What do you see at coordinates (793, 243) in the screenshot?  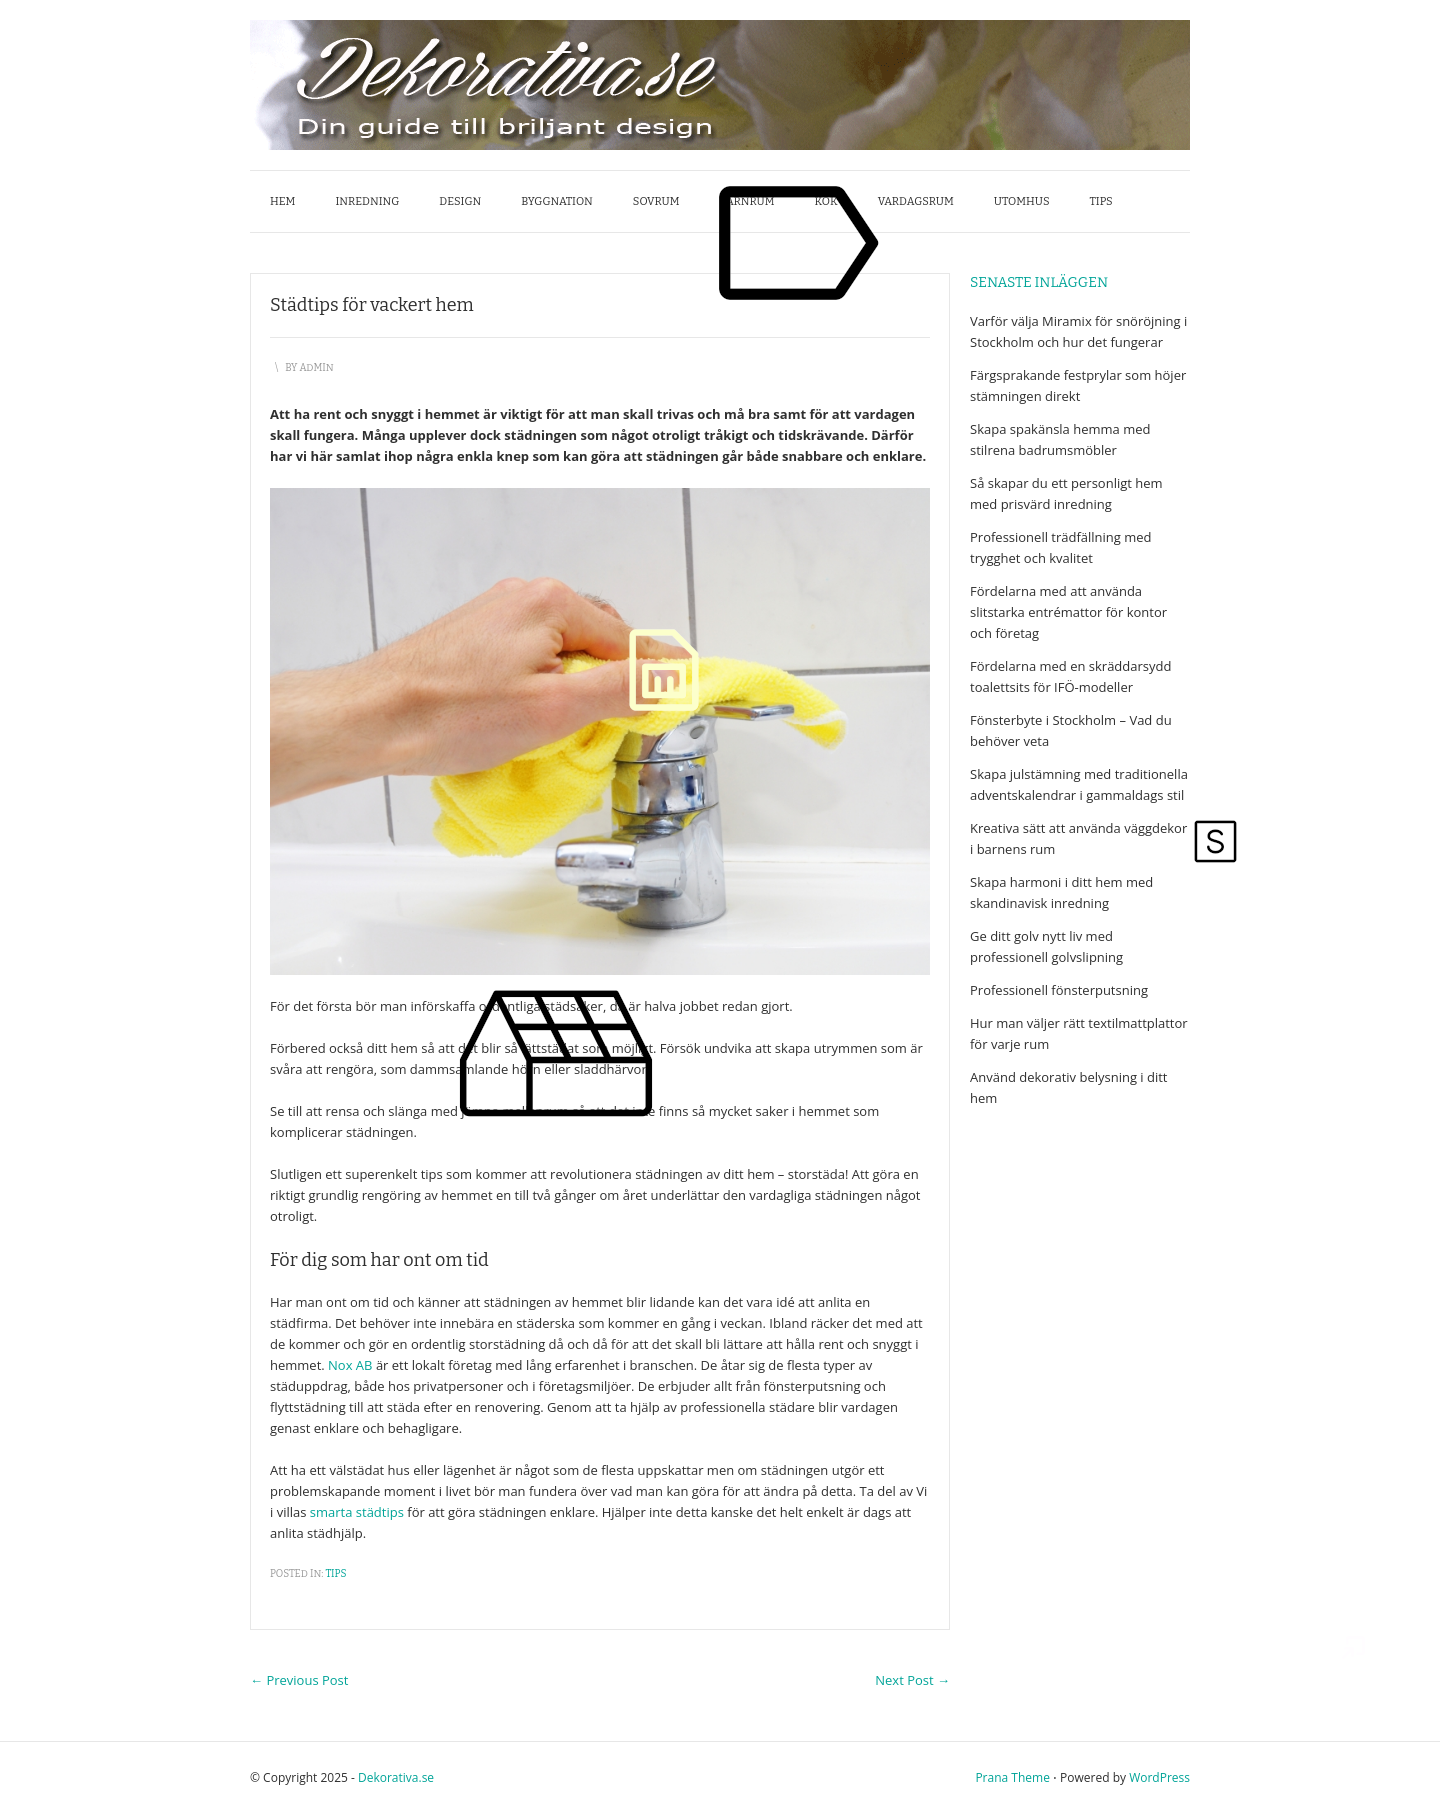 I see `add a tag or label to an item` at bounding box center [793, 243].